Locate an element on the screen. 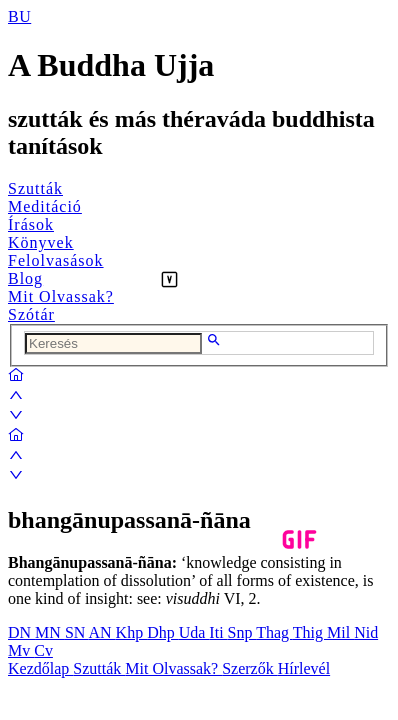  insert a gif into your message is located at coordinates (299, 539).